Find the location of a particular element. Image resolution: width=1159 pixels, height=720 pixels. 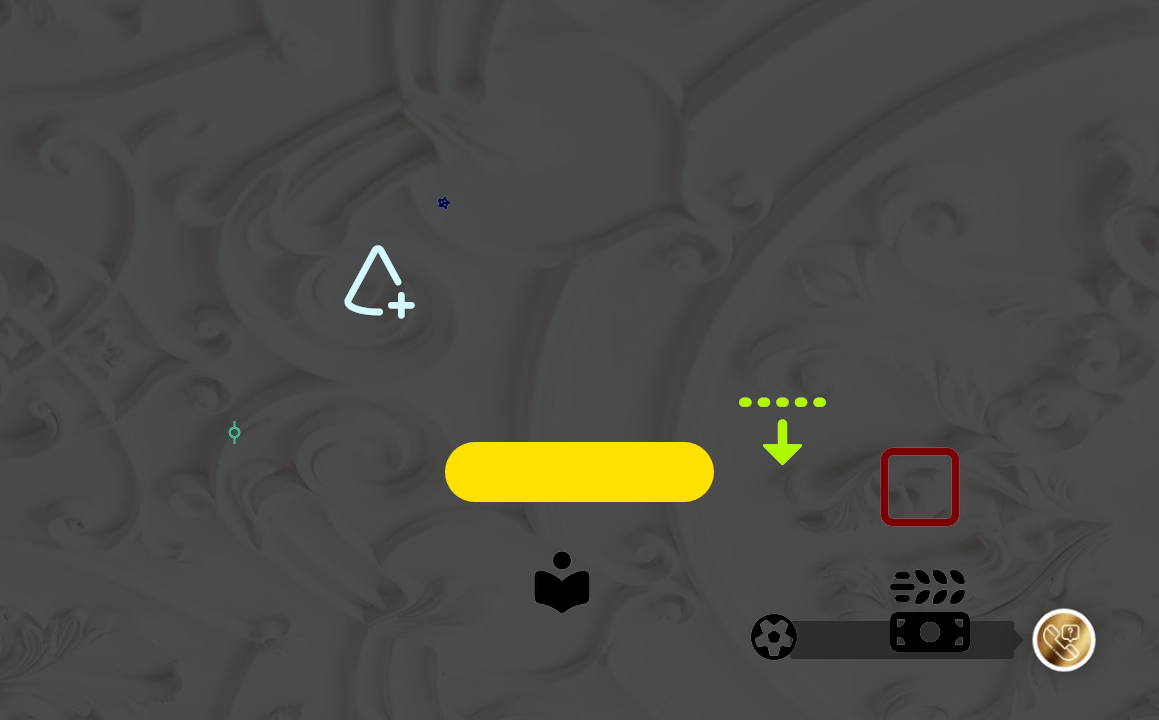

access local library services is located at coordinates (562, 582).